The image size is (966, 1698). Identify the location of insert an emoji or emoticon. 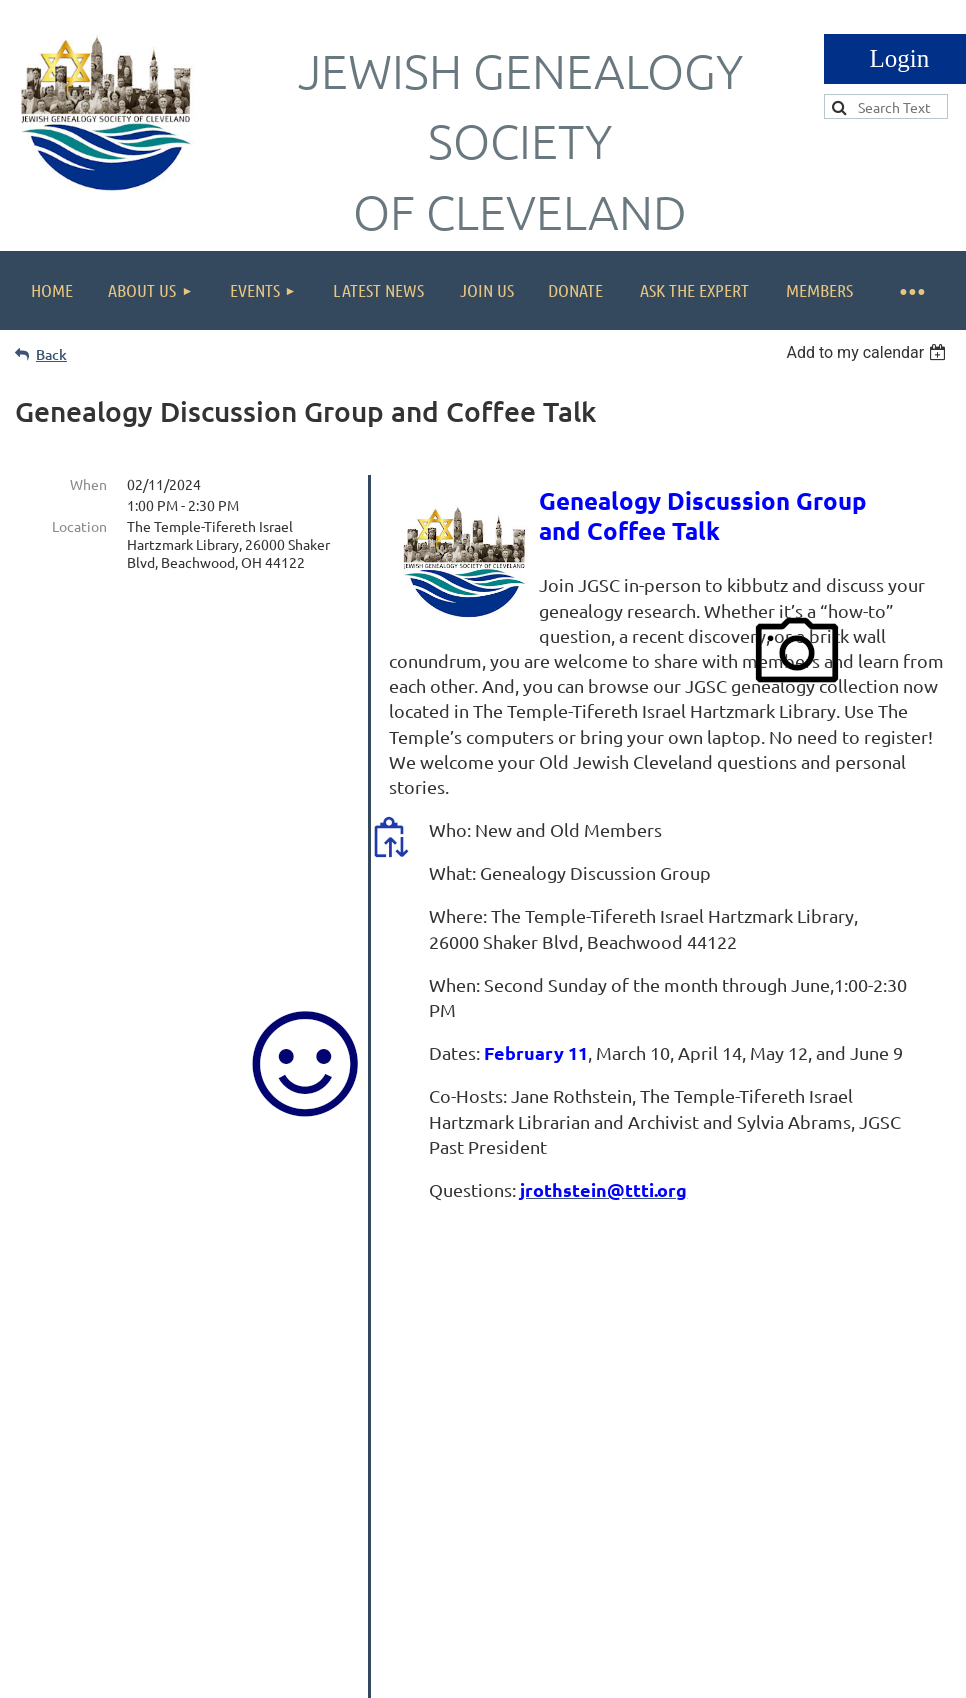
(305, 1064).